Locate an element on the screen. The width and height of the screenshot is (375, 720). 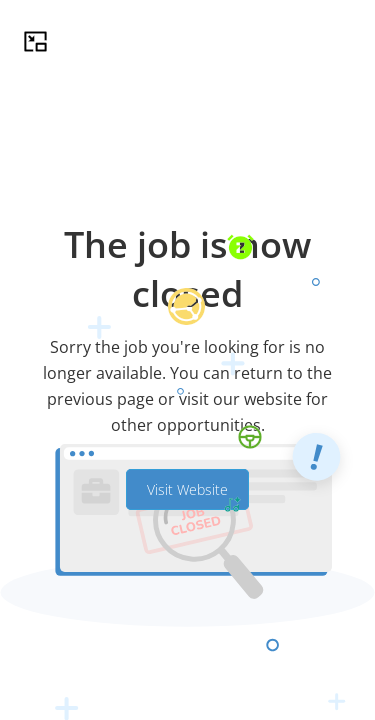
access driving or navigation mode is located at coordinates (250, 437).